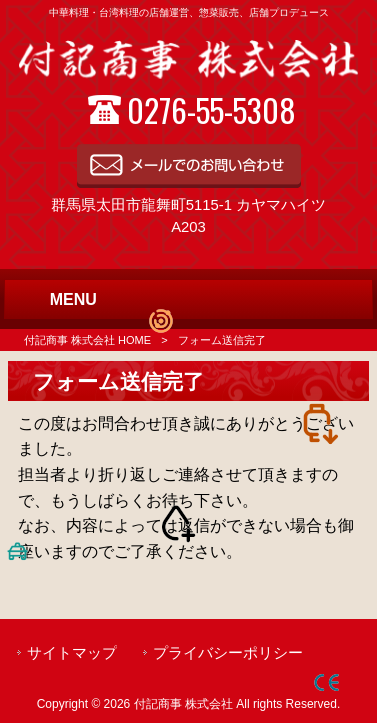  Describe the element at coordinates (317, 423) in the screenshot. I see `download to smartwatch` at that location.